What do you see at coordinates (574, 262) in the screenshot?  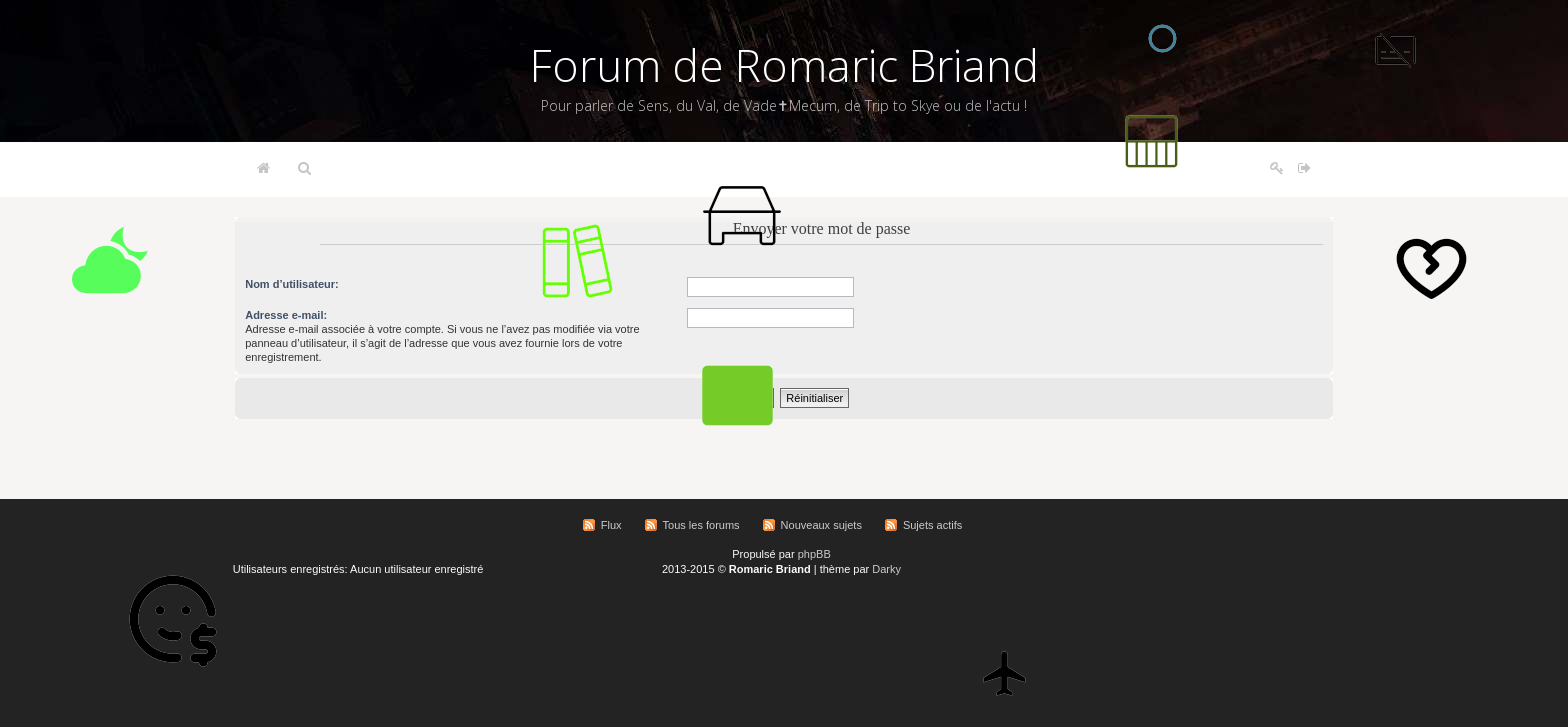 I see `access your library or book collection` at bounding box center [574, 262].